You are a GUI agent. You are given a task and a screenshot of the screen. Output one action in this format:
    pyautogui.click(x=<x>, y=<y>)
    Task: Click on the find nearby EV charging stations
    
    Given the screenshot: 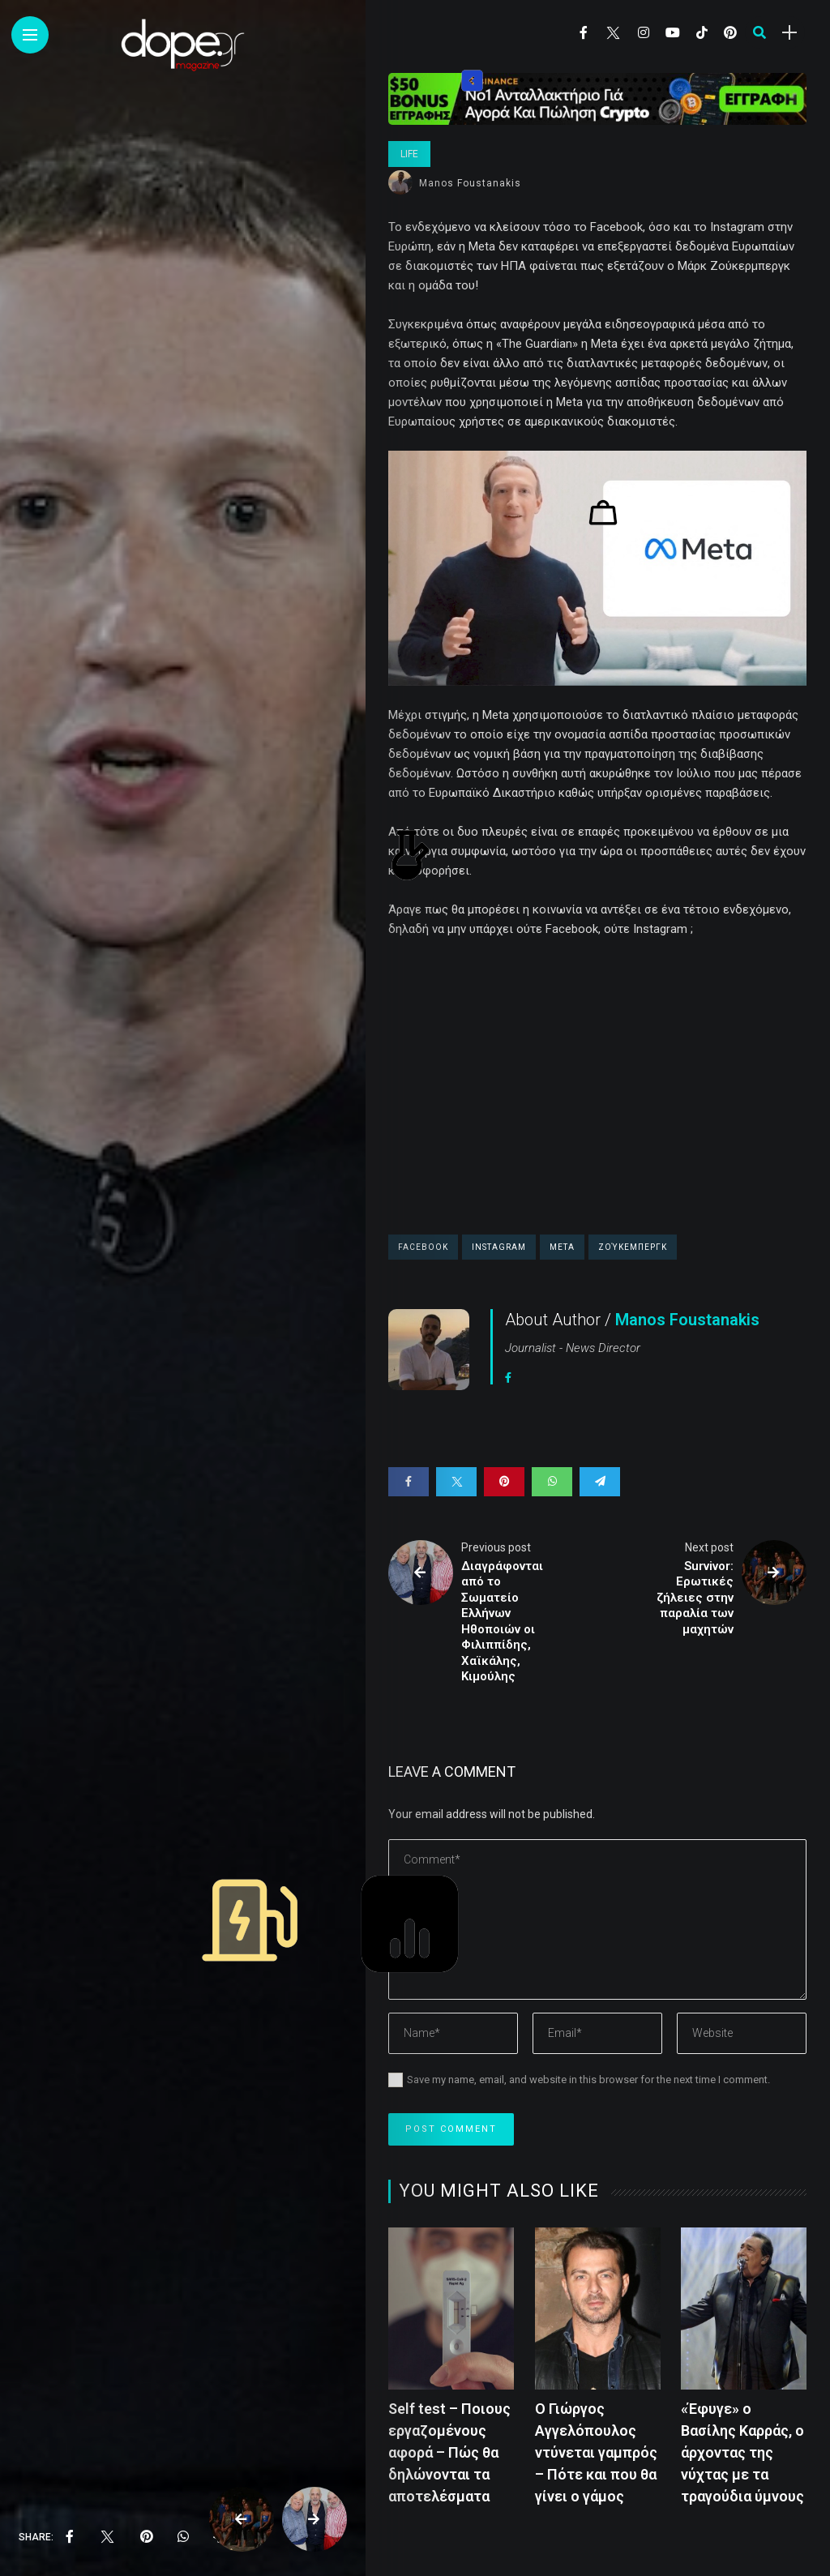 What is the action you would take?
    pyautogui.click(x=246, y=1920)
    